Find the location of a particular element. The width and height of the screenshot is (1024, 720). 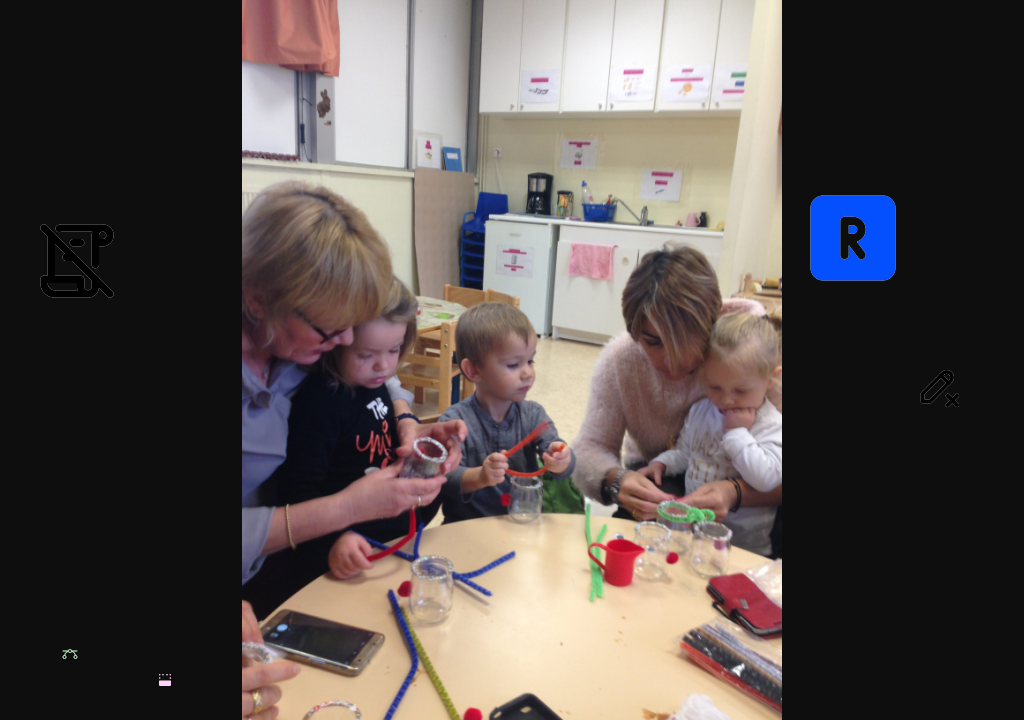

cancel editing mode is located at coordinates (938, 386).